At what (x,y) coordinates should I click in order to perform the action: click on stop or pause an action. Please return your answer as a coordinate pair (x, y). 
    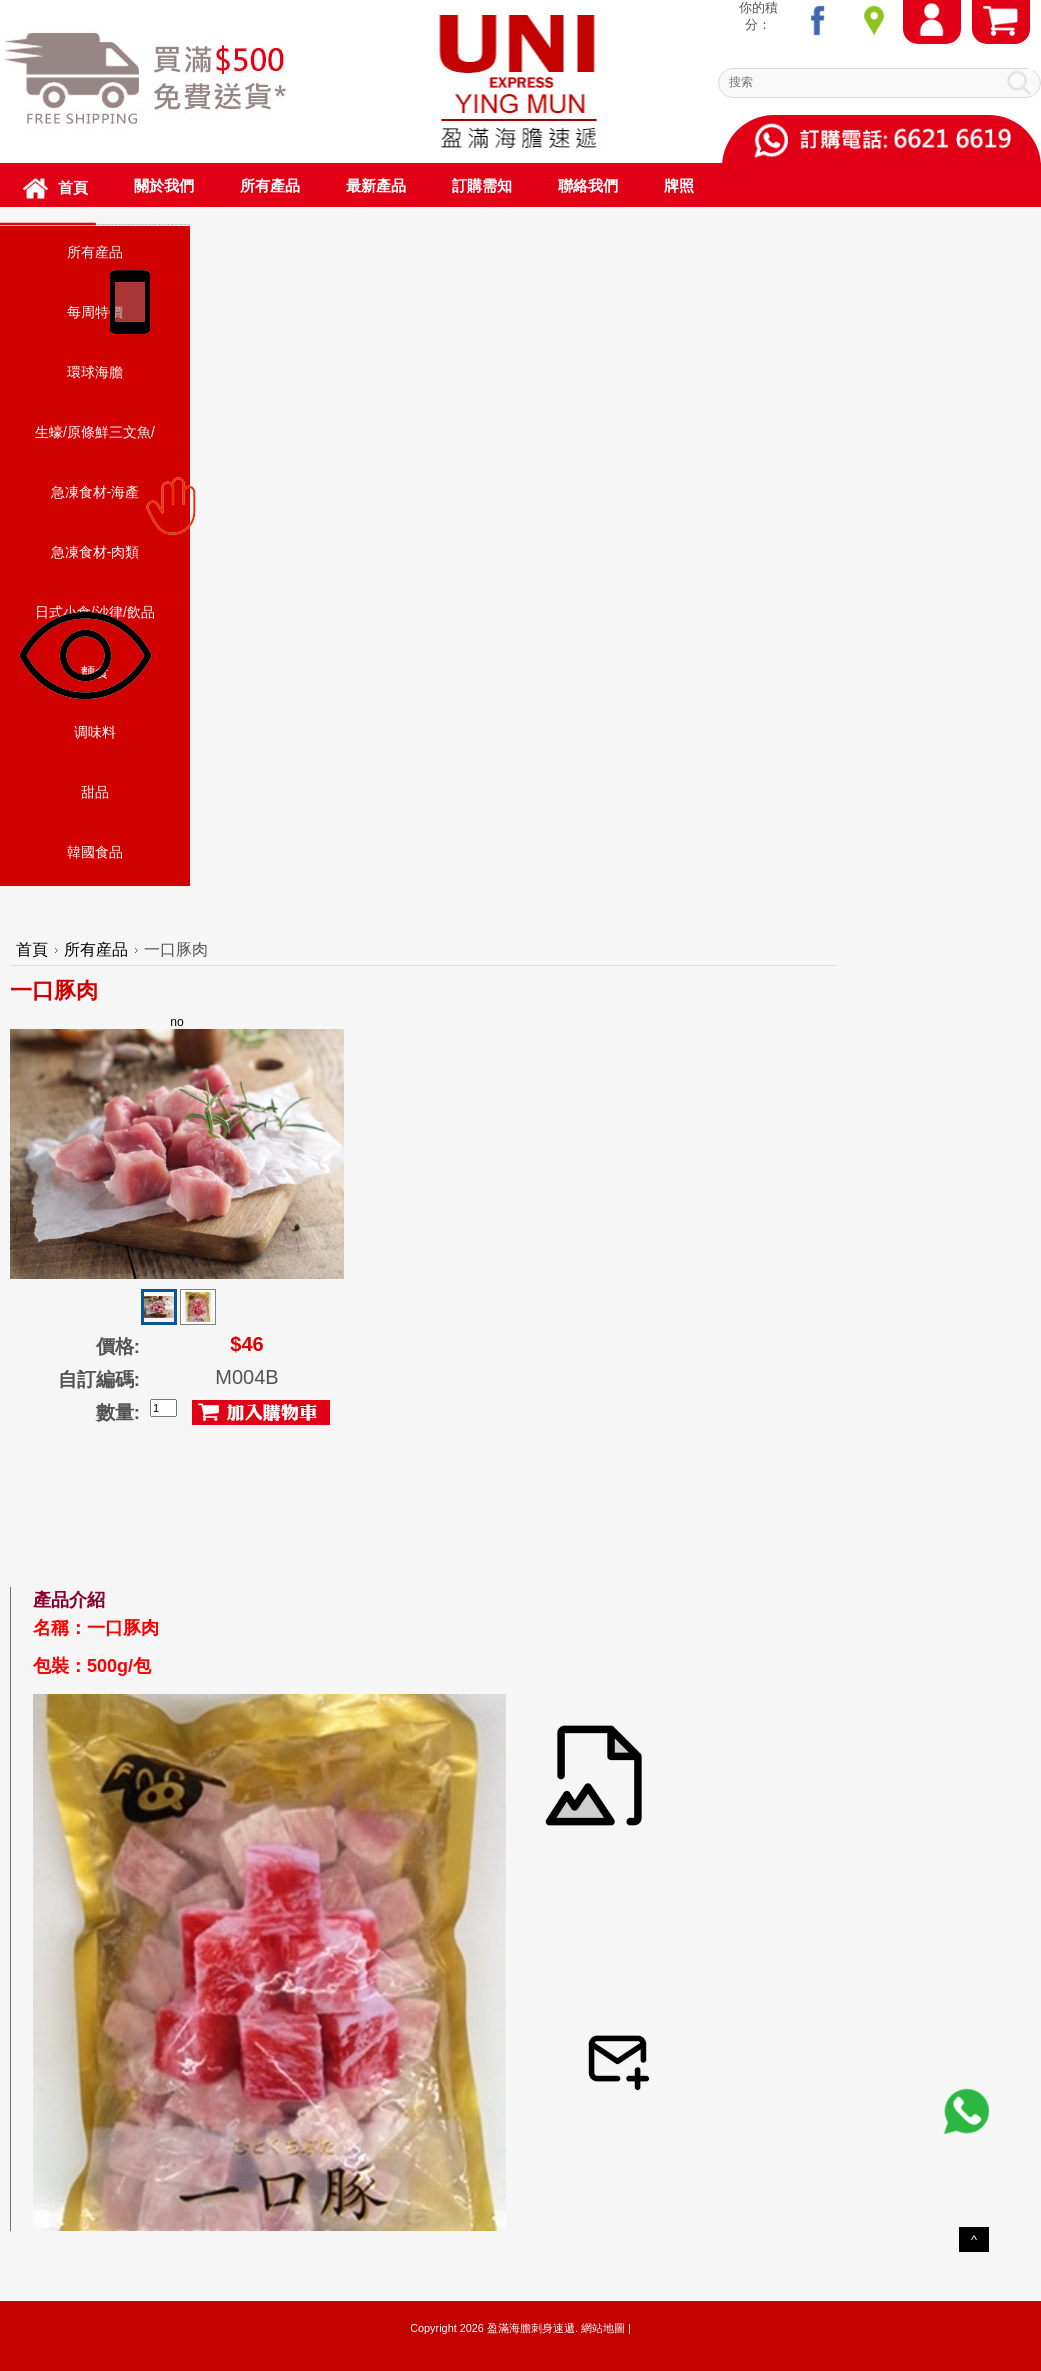
    Looking at the image, I should click on (173, 506).